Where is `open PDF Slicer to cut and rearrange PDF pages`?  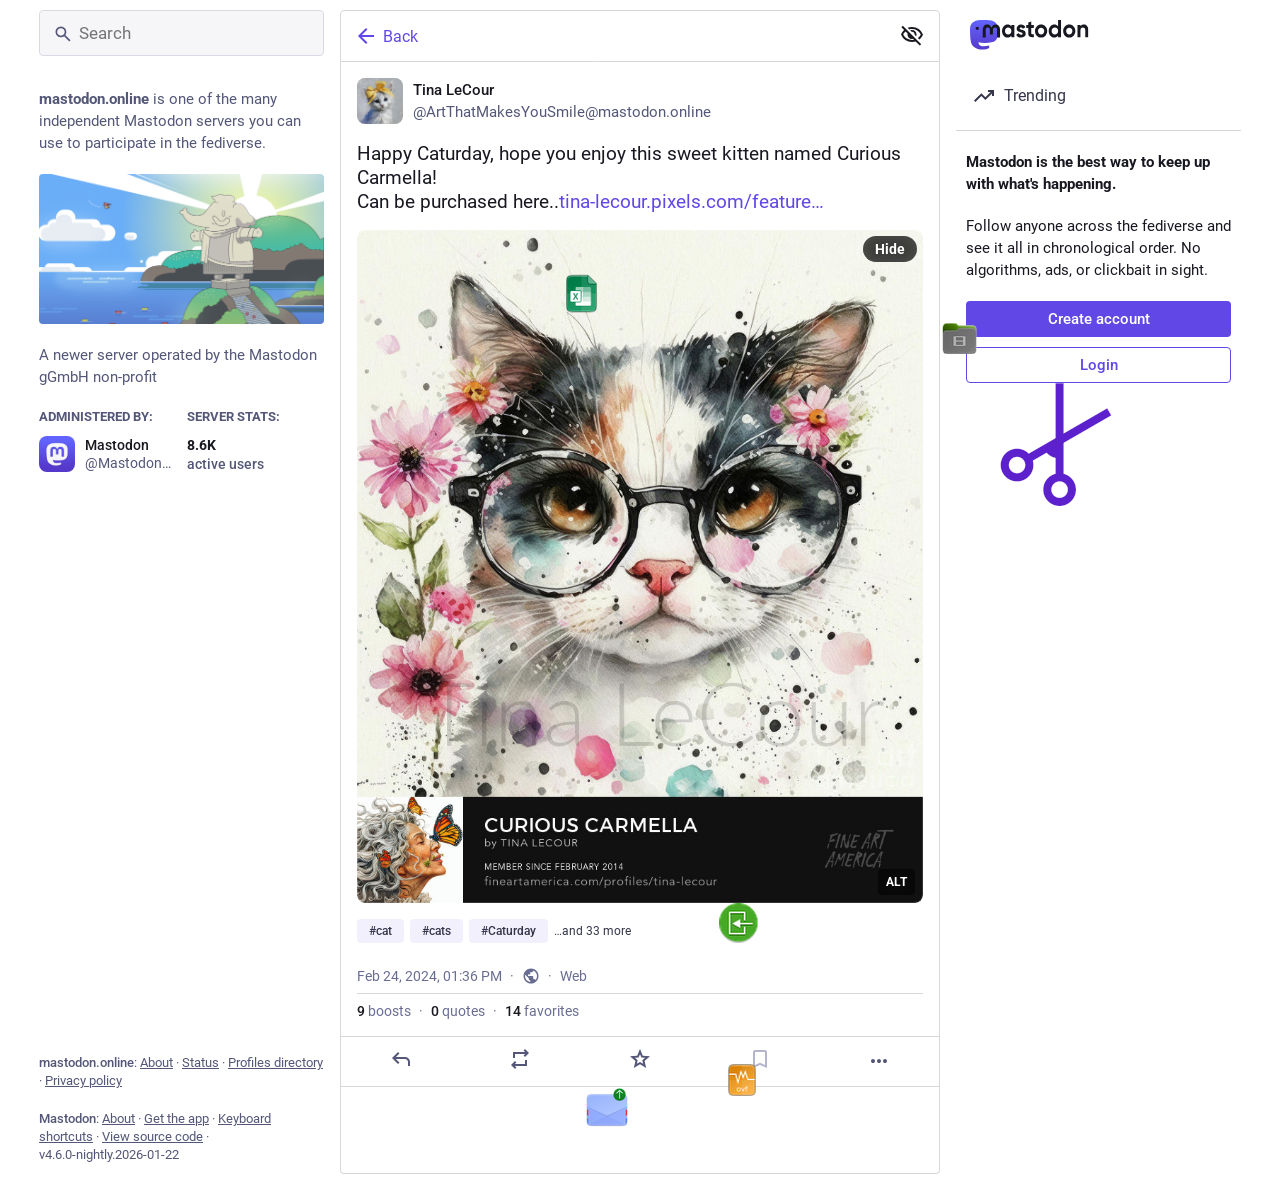 open PDF Slicer to cut and rearrange PDF pages is located at coordinates (1055, 440).